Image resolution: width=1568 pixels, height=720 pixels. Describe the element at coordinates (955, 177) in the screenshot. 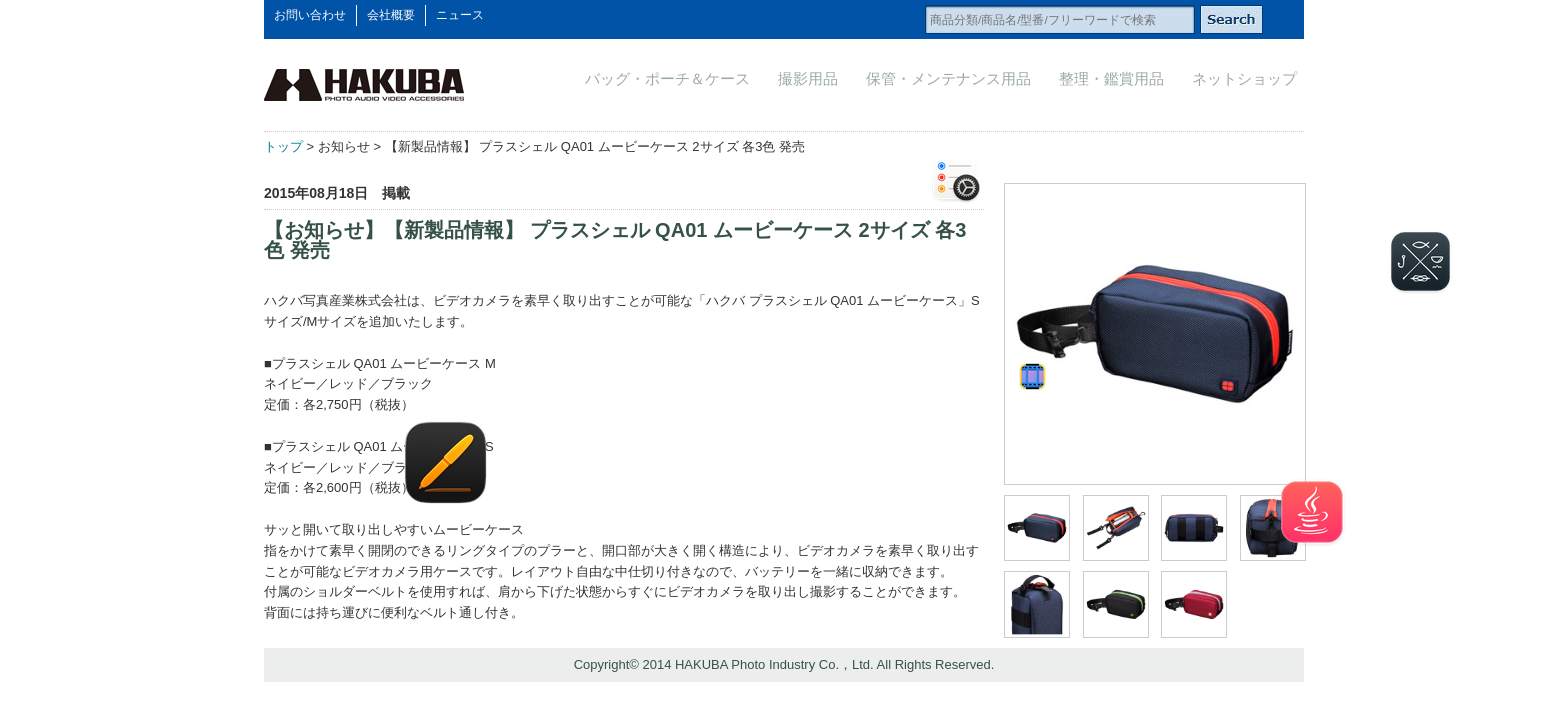

I see `open menu editor application` at that location.